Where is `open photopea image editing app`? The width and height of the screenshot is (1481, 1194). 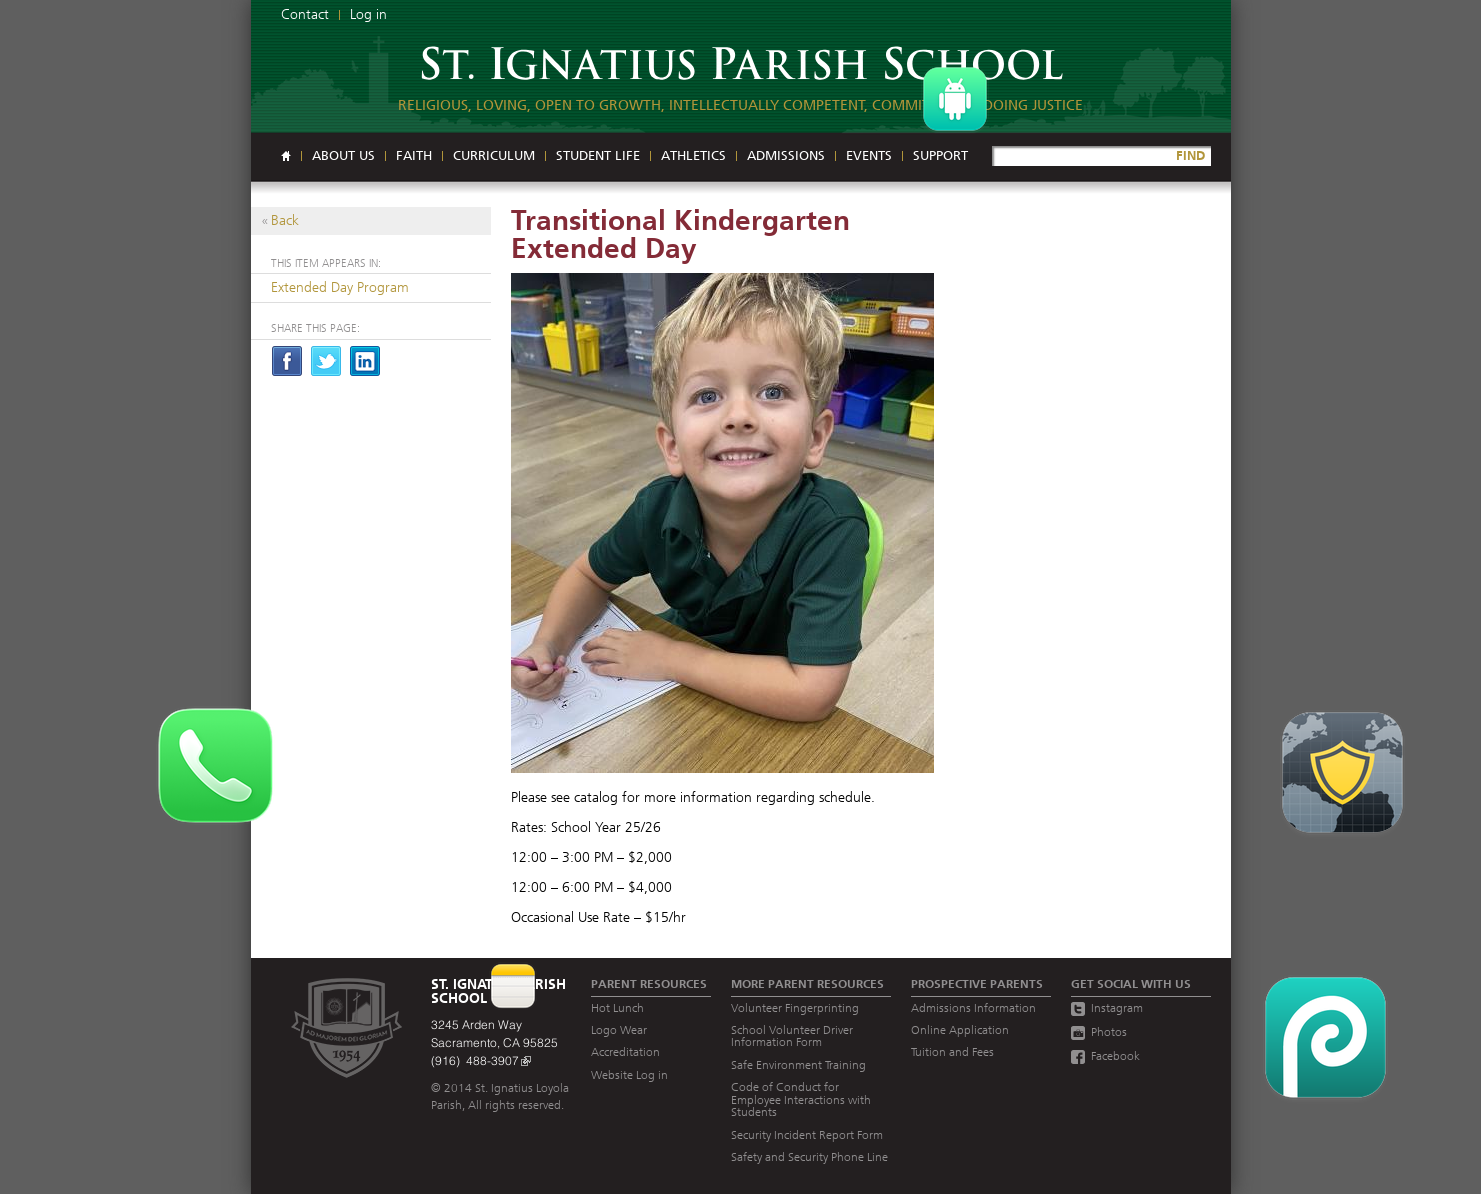 open photopea image editing app is located at coordinates (1325, 1037).